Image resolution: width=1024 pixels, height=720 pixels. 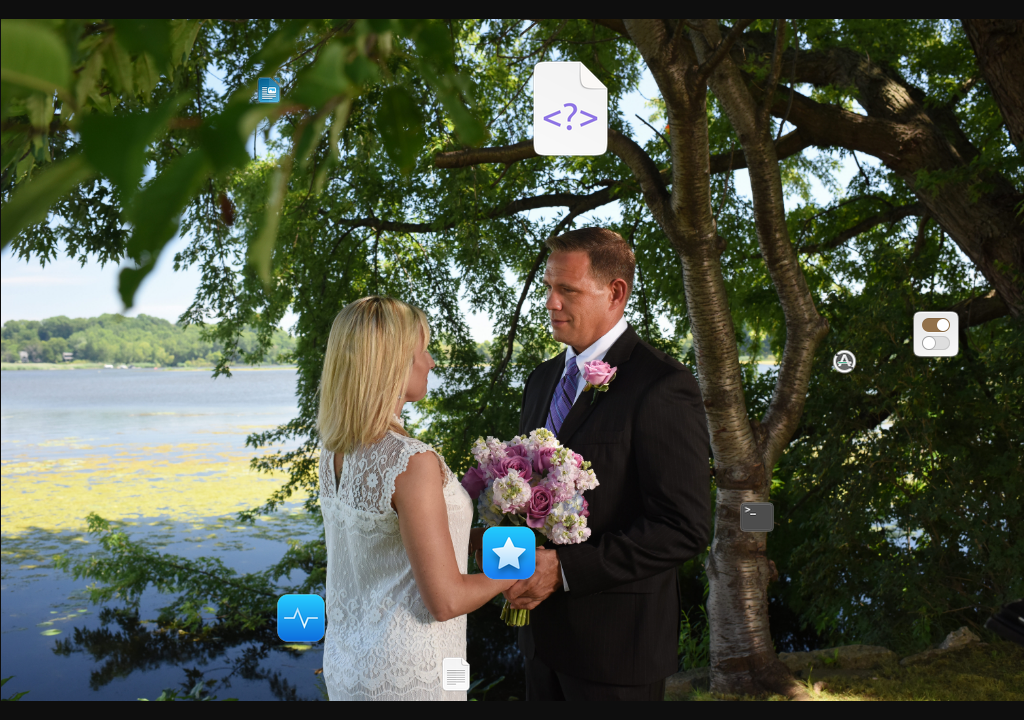 What do you see at coordinates (269, 90) in the screenshot?
I see `open LibreOffice Writer application` at bounding box center [269, 90].